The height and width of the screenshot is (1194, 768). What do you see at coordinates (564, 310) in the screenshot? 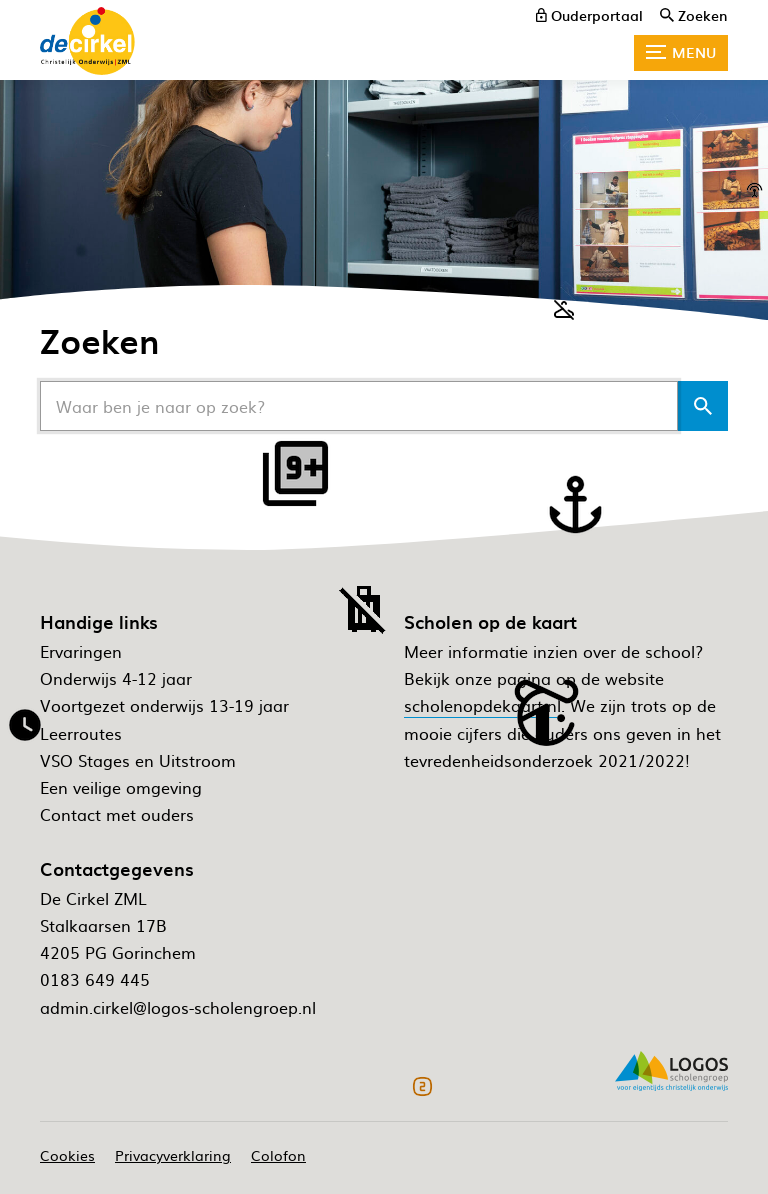
I see `wardrobe or closet feature disabled` at bounding box center [564, 310].